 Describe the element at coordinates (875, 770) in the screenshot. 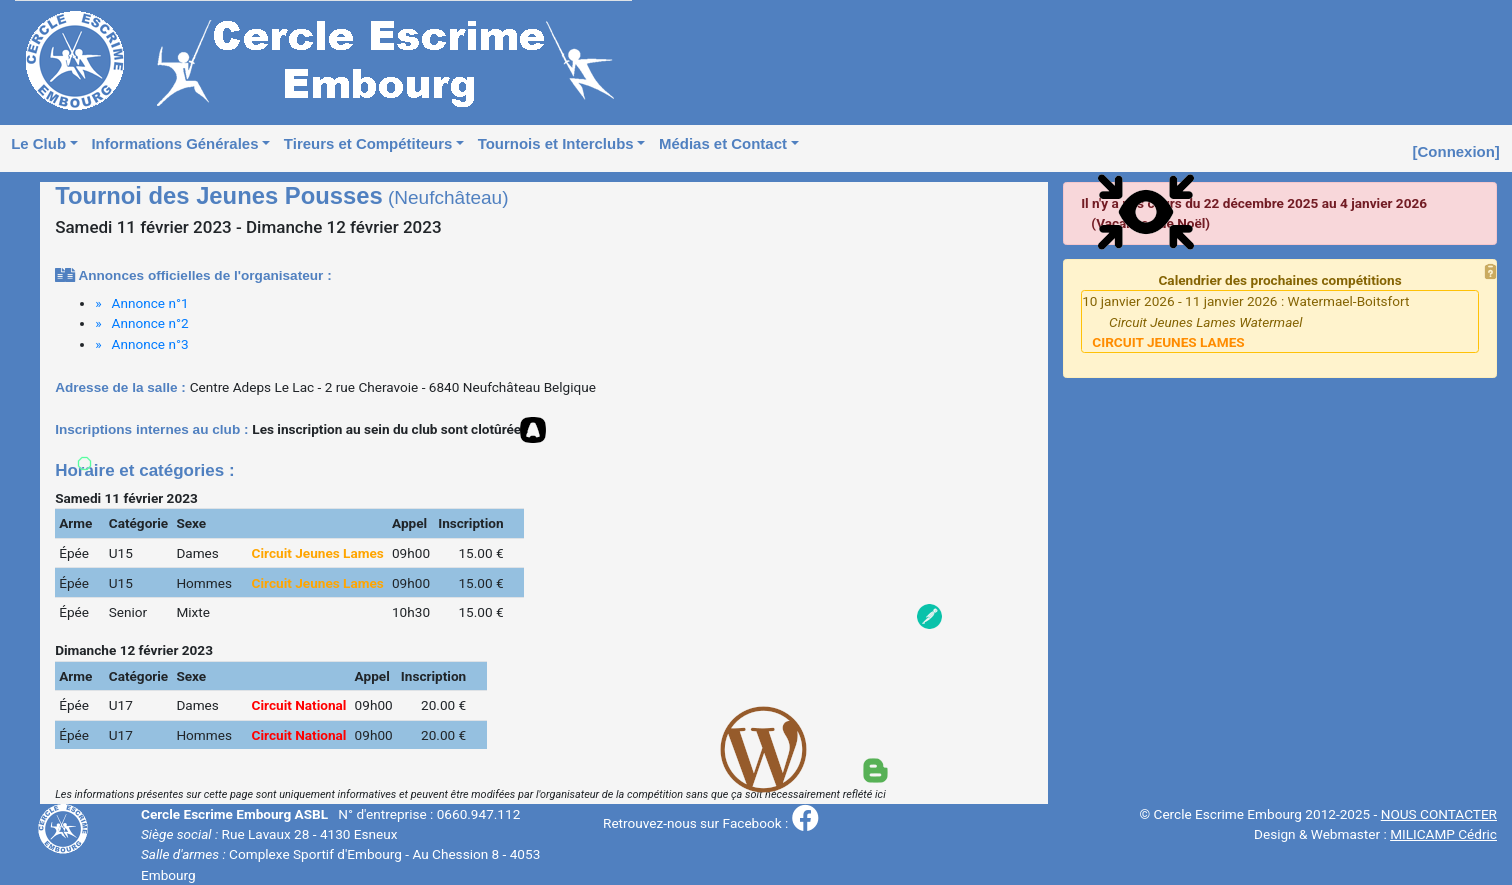

I see `open blogger app` at that location.